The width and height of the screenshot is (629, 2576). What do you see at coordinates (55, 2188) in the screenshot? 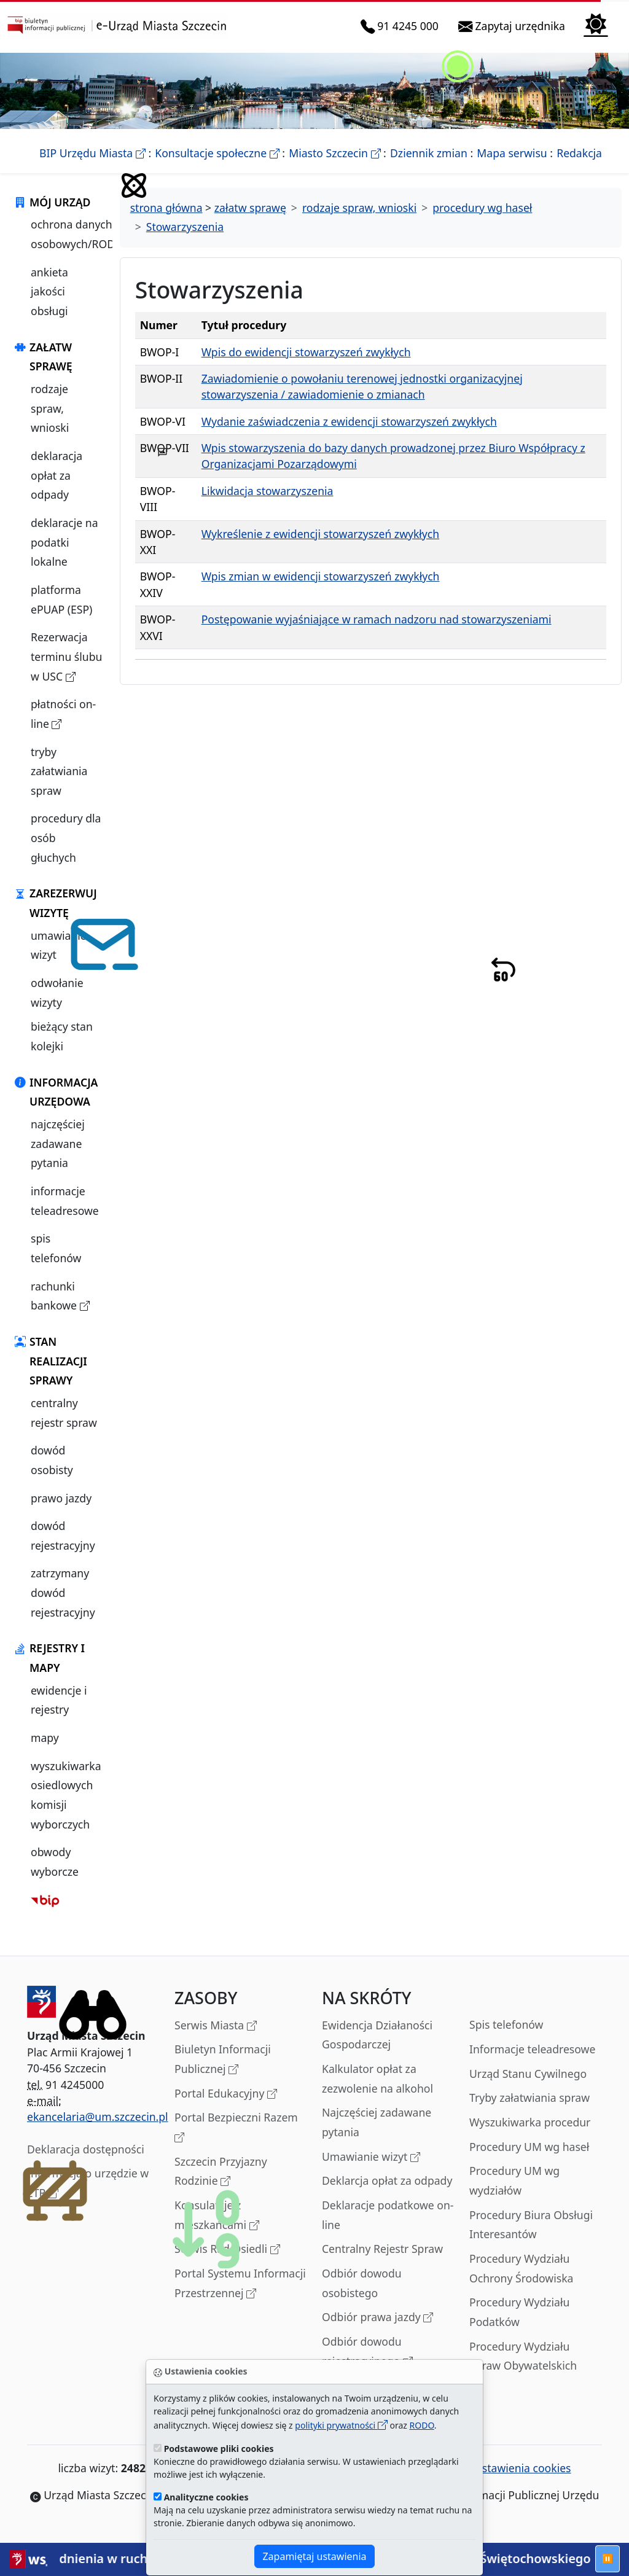
I see `indicates a blocked or restricted area` at bounding box center [55, 2188].